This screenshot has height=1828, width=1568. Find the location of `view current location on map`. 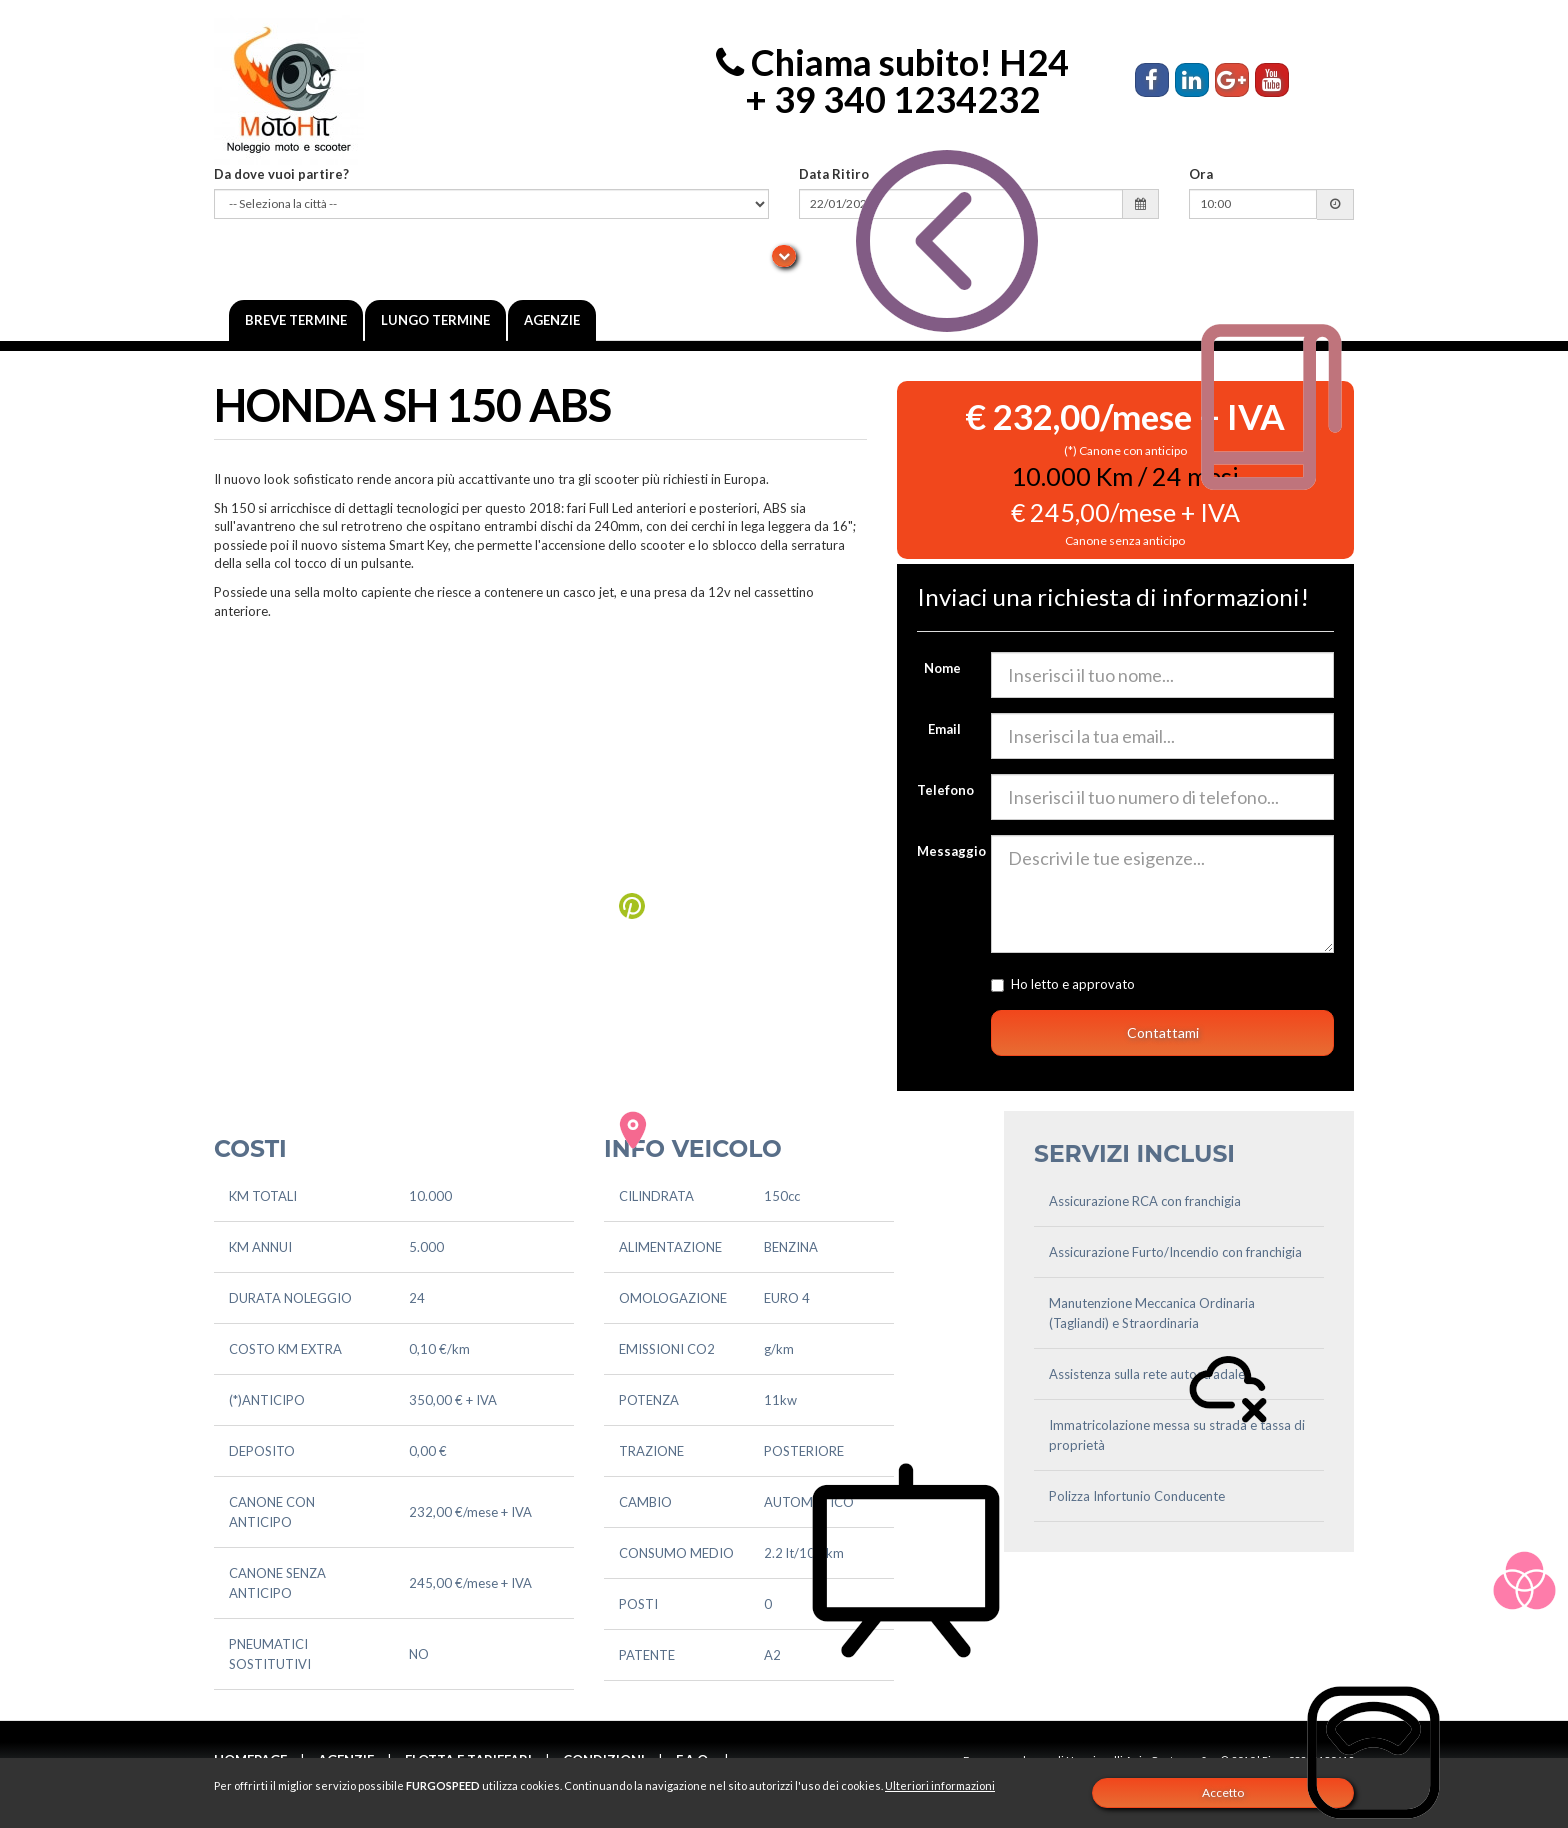

view current location on map is located at coordinates (633, 1130).